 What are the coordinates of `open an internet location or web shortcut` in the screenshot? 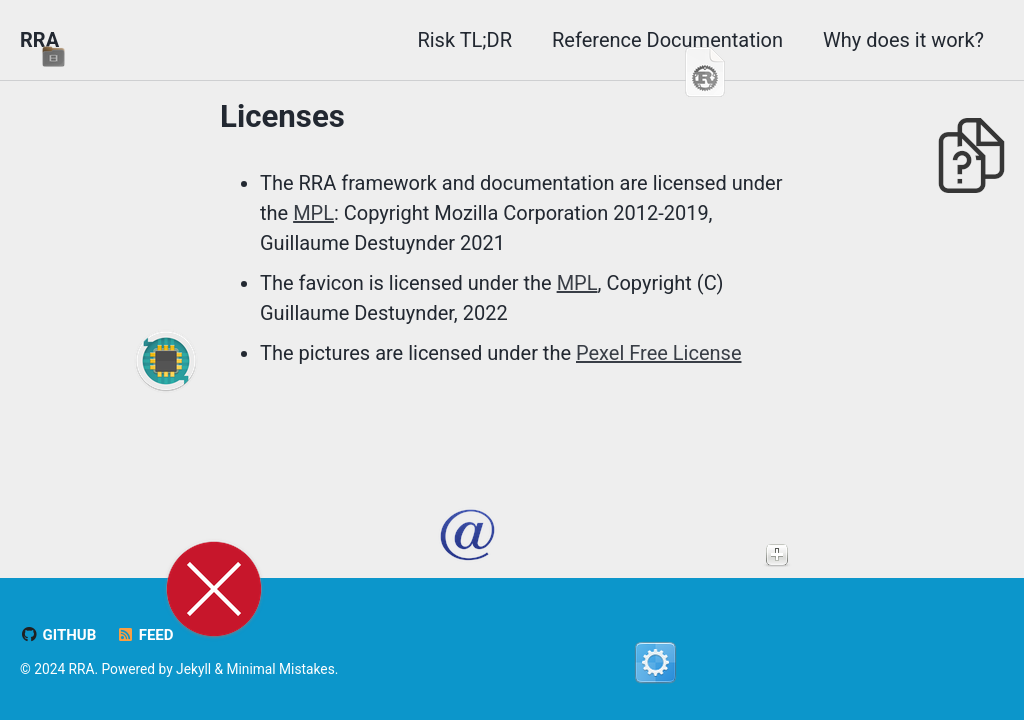 It's located at (467, 534).